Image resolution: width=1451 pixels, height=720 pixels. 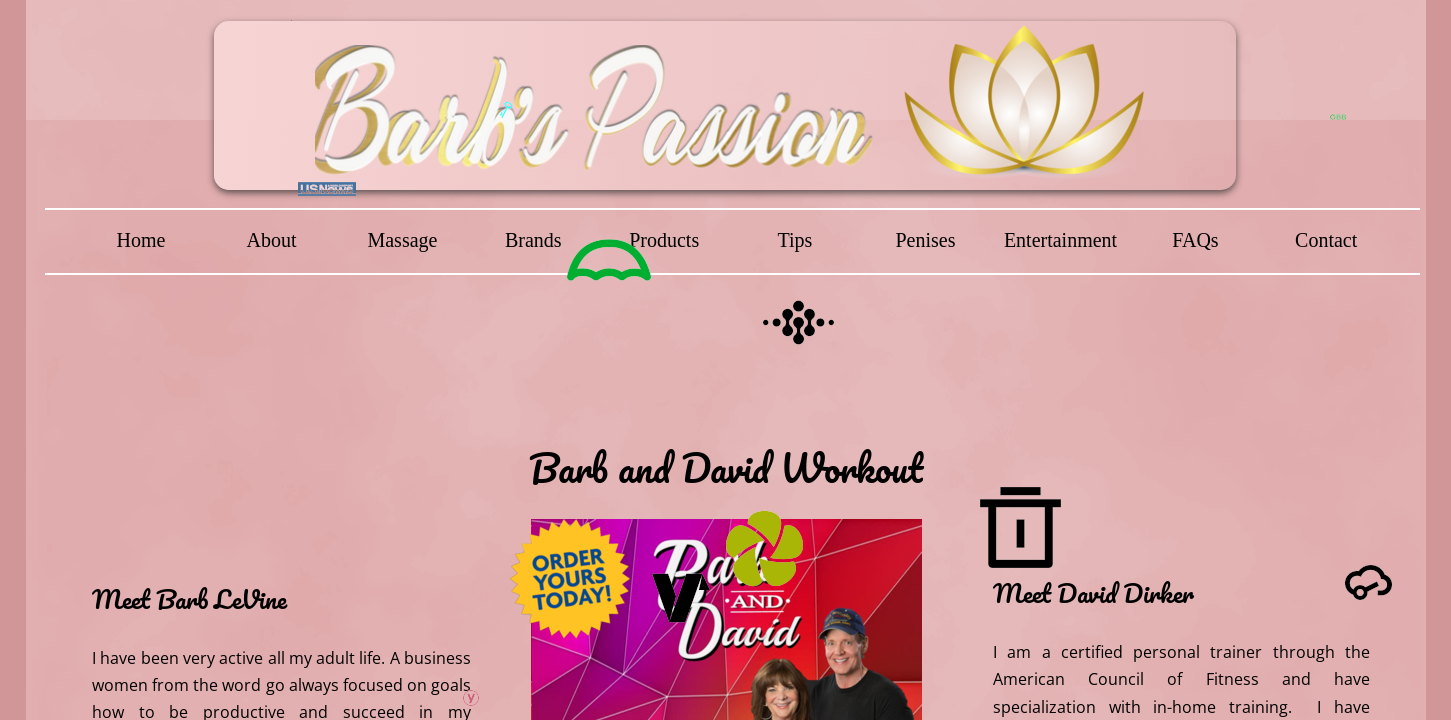 I want to click on open keeweb password manager, so click(x=506, y=110).